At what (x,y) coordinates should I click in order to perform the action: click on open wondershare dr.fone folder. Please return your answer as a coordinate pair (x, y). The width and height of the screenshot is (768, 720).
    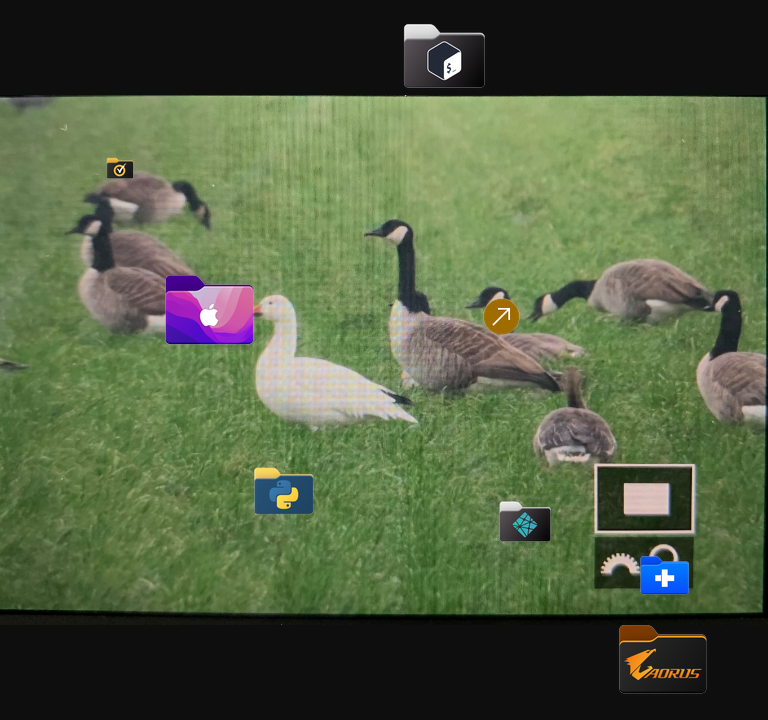
    Looking at the image, I should click on (664, 576).